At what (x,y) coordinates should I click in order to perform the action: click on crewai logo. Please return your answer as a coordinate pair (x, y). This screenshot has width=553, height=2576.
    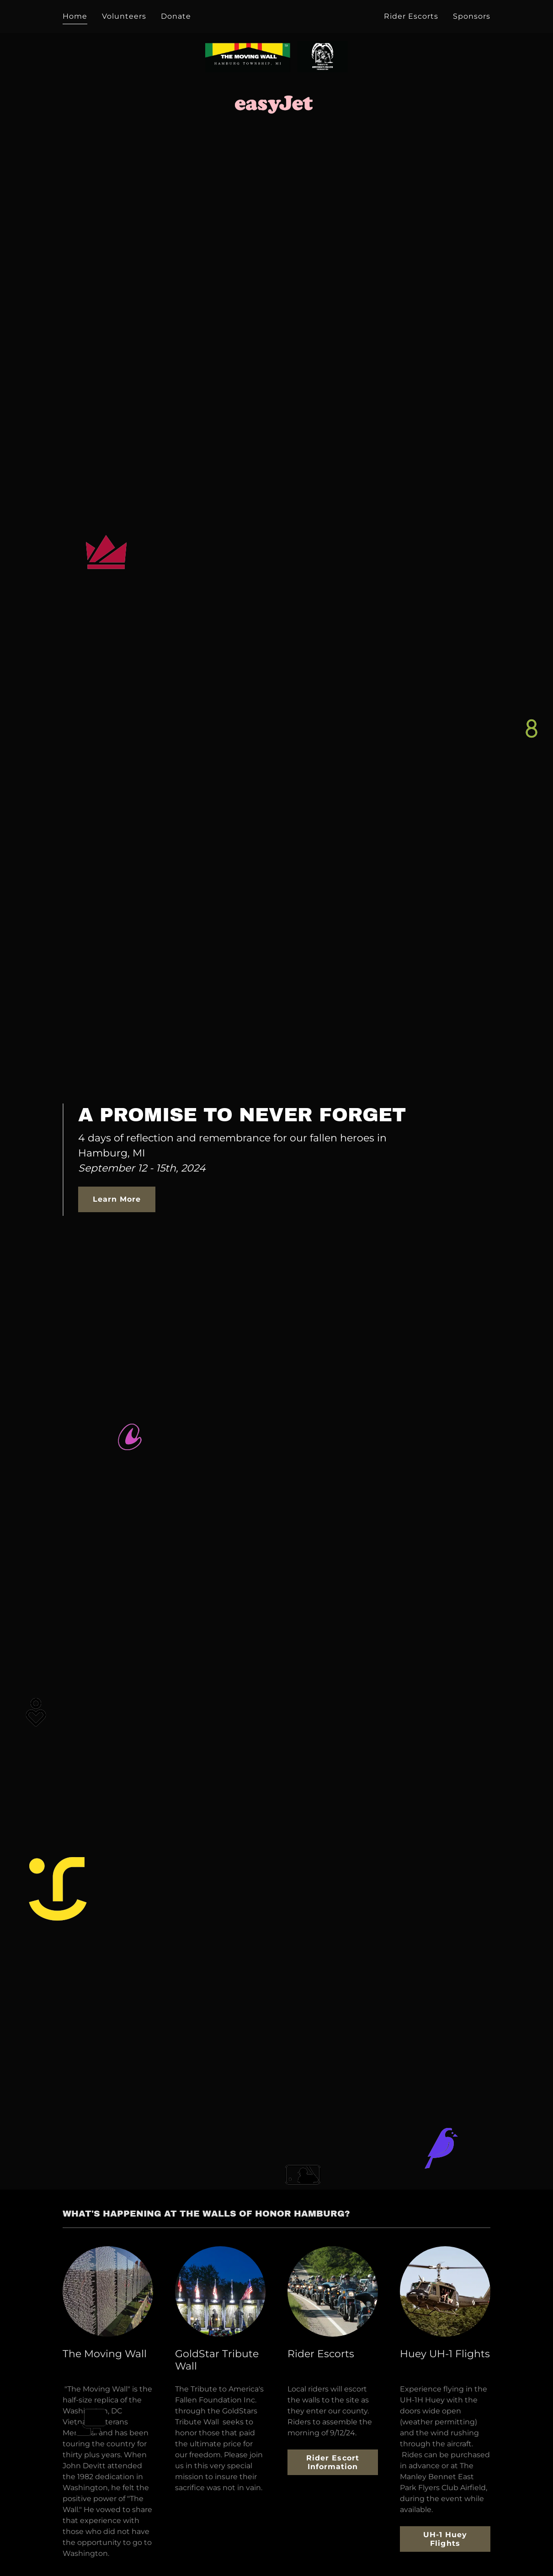
    Looking at the image, I should click on (130, 1437).